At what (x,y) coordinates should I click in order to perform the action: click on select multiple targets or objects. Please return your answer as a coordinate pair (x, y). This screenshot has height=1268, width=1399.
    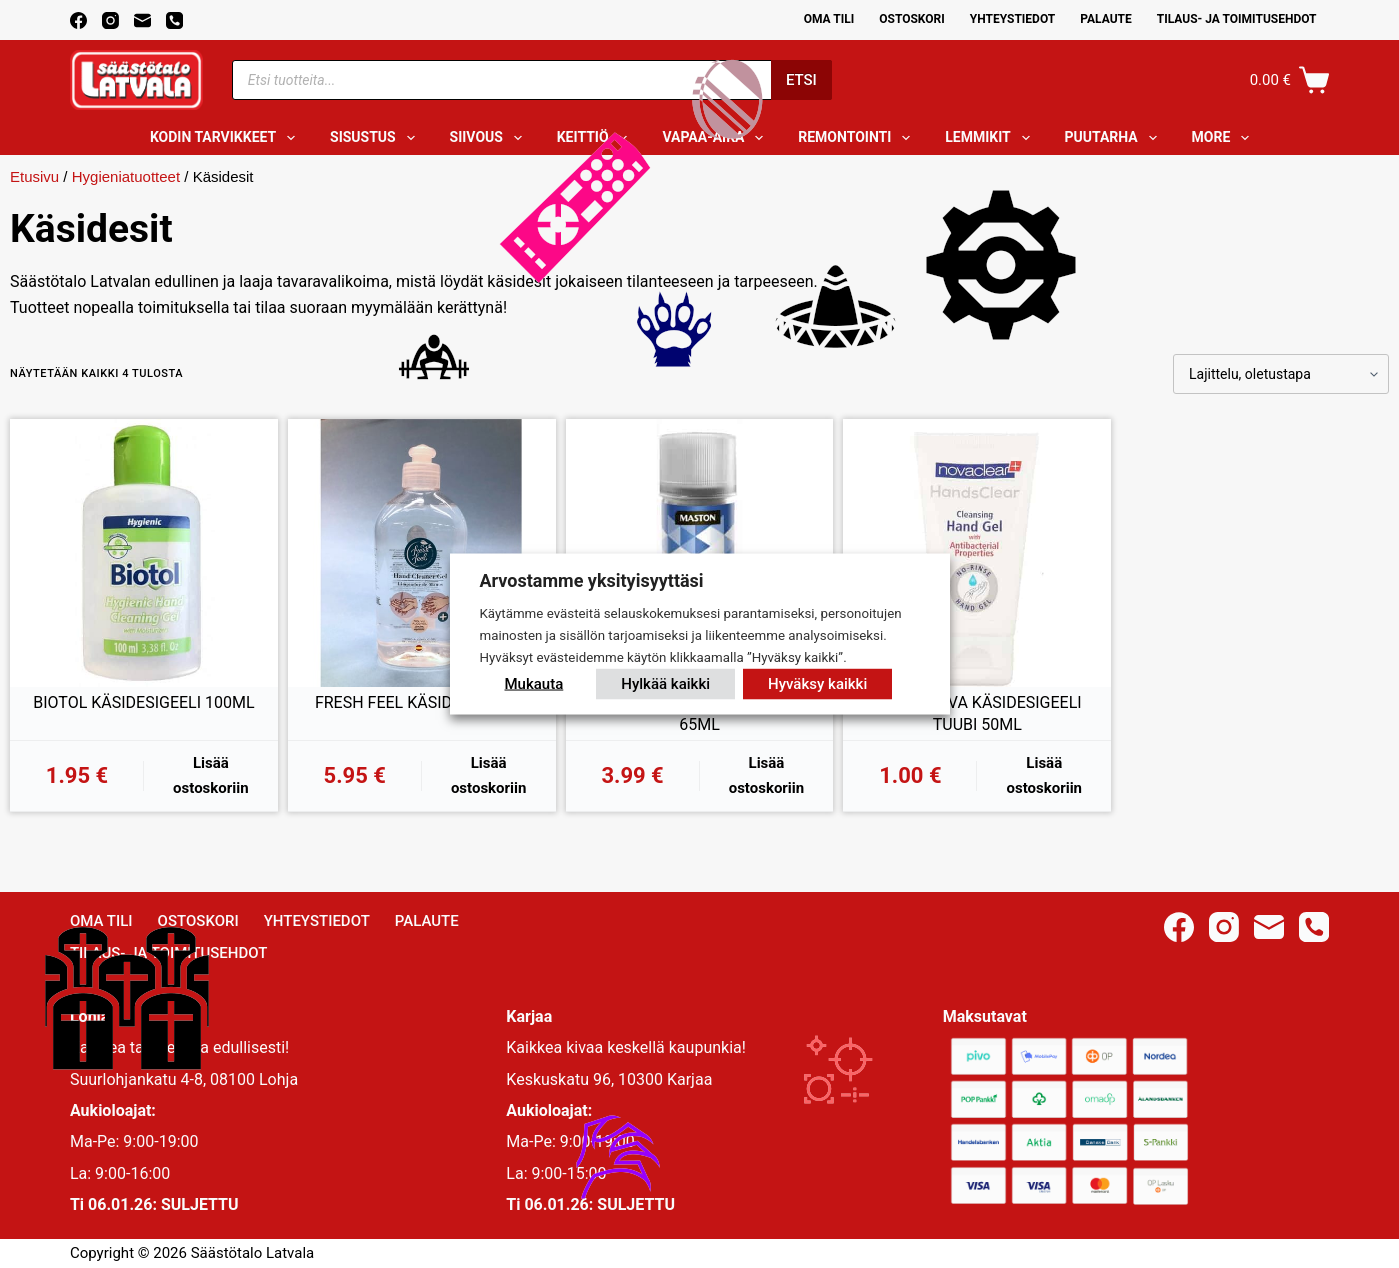
    Looking at the image, I should click on (836, 1069).